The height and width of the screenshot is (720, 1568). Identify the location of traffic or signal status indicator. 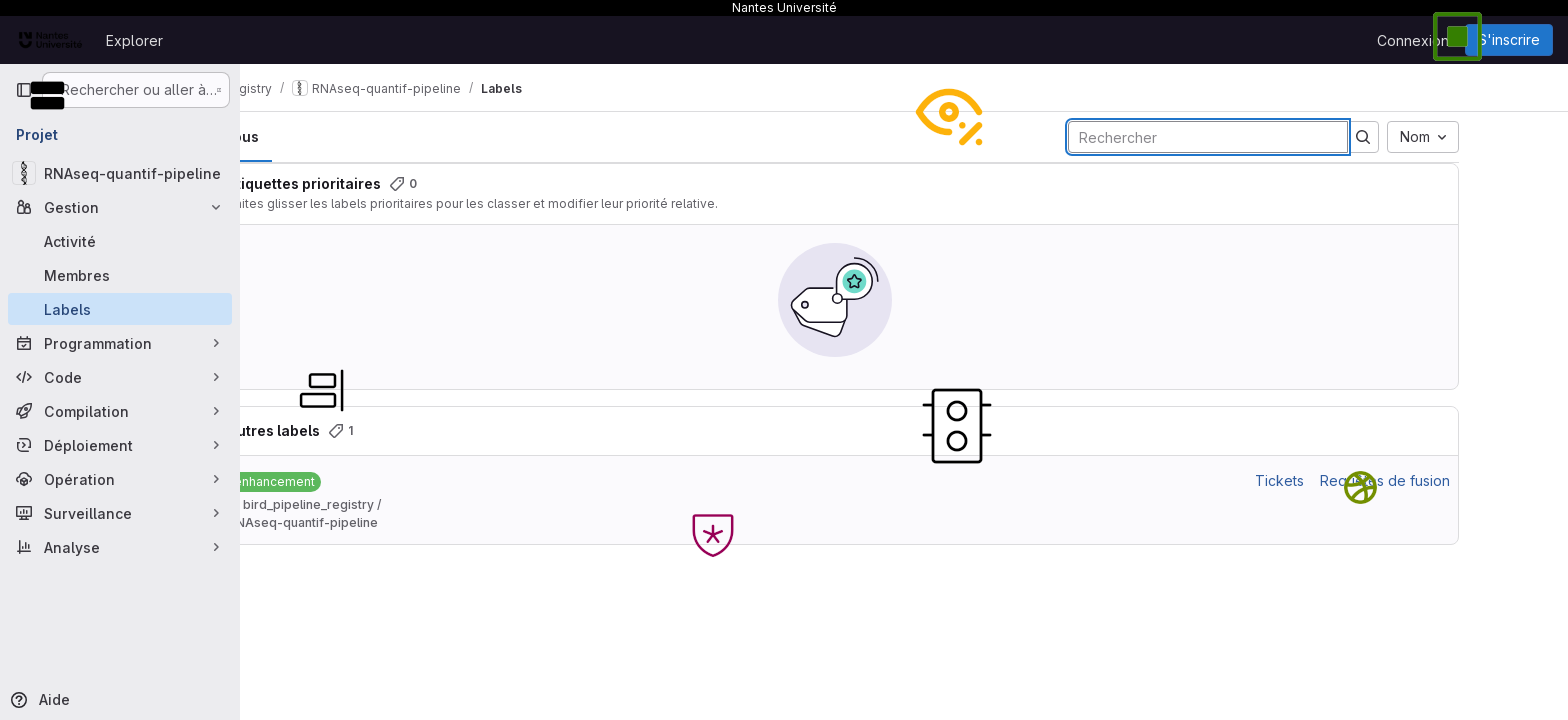
(957, 426).